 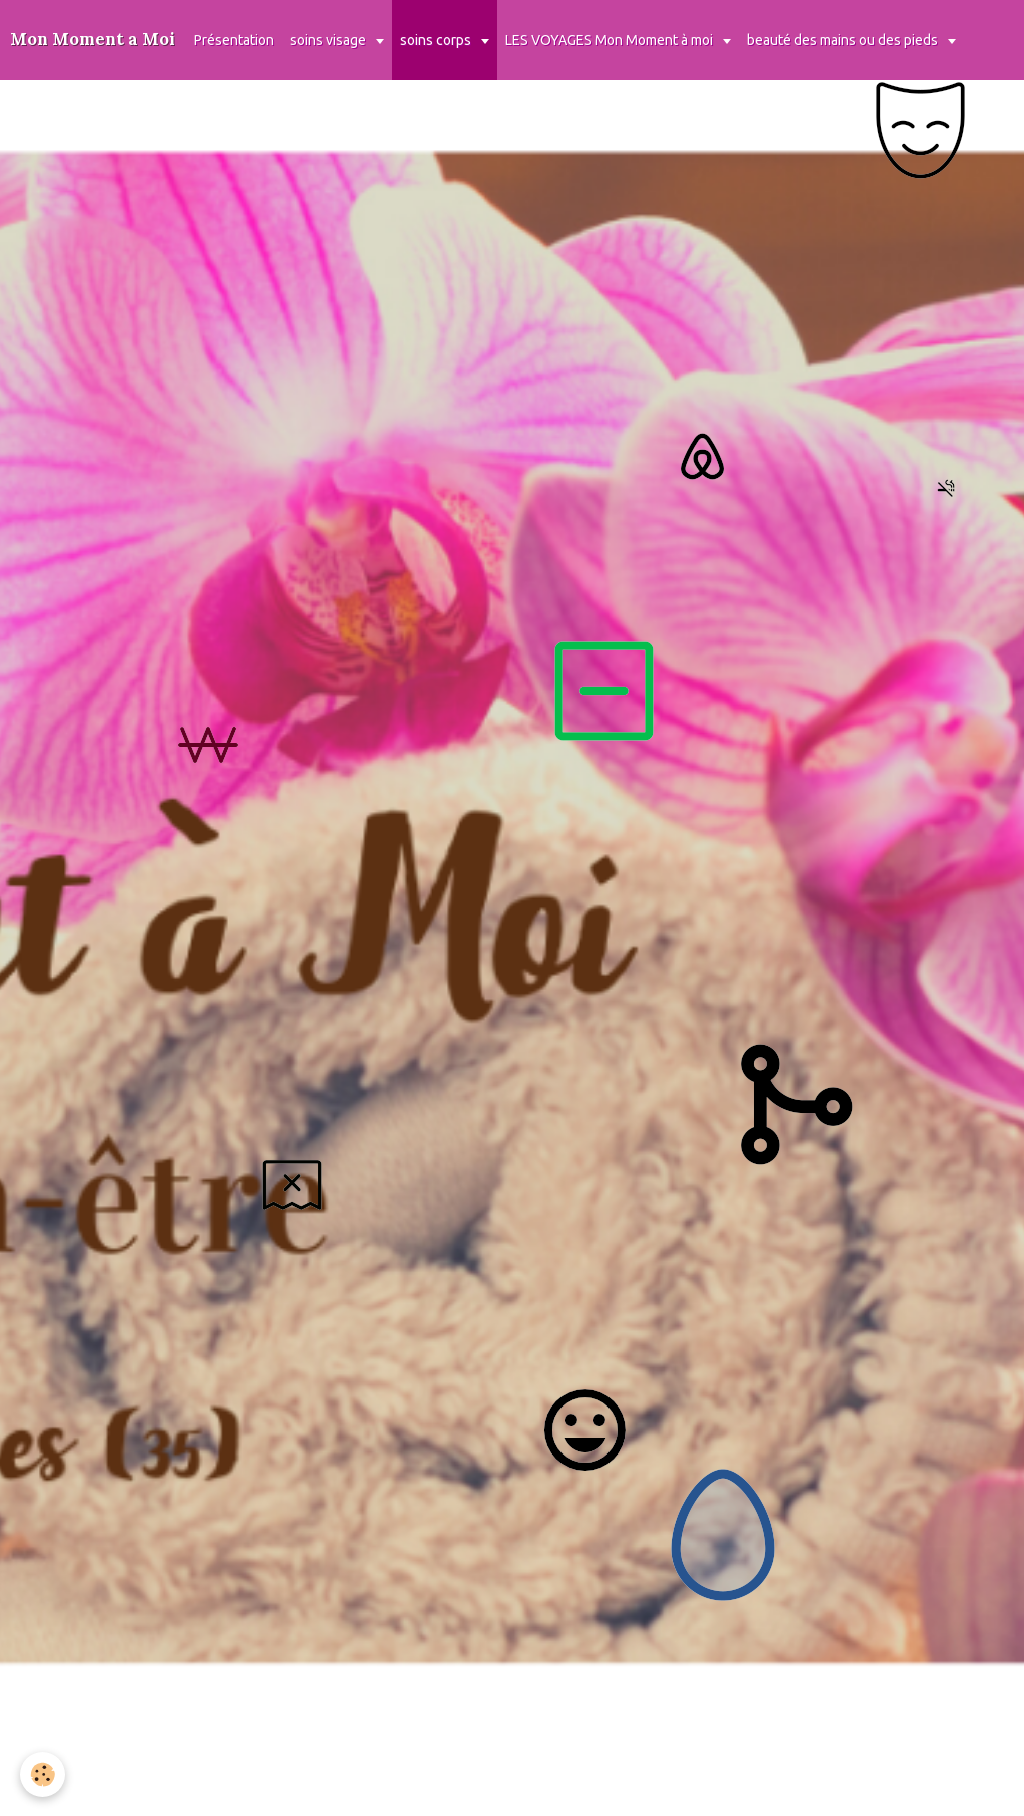 What do you see at coordinates (792, 1104) in the screenshot?
I see `merge a branch into the main codebase` at bounding box center [792, 1104].